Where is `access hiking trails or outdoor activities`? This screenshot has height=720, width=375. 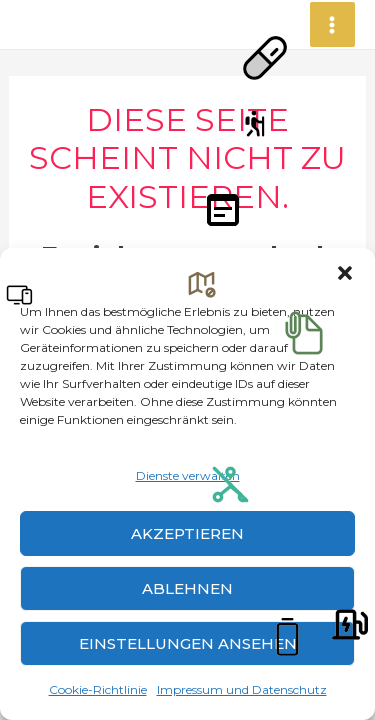
access hiking trails or outdoor activities is located at coordinates (255, 123).